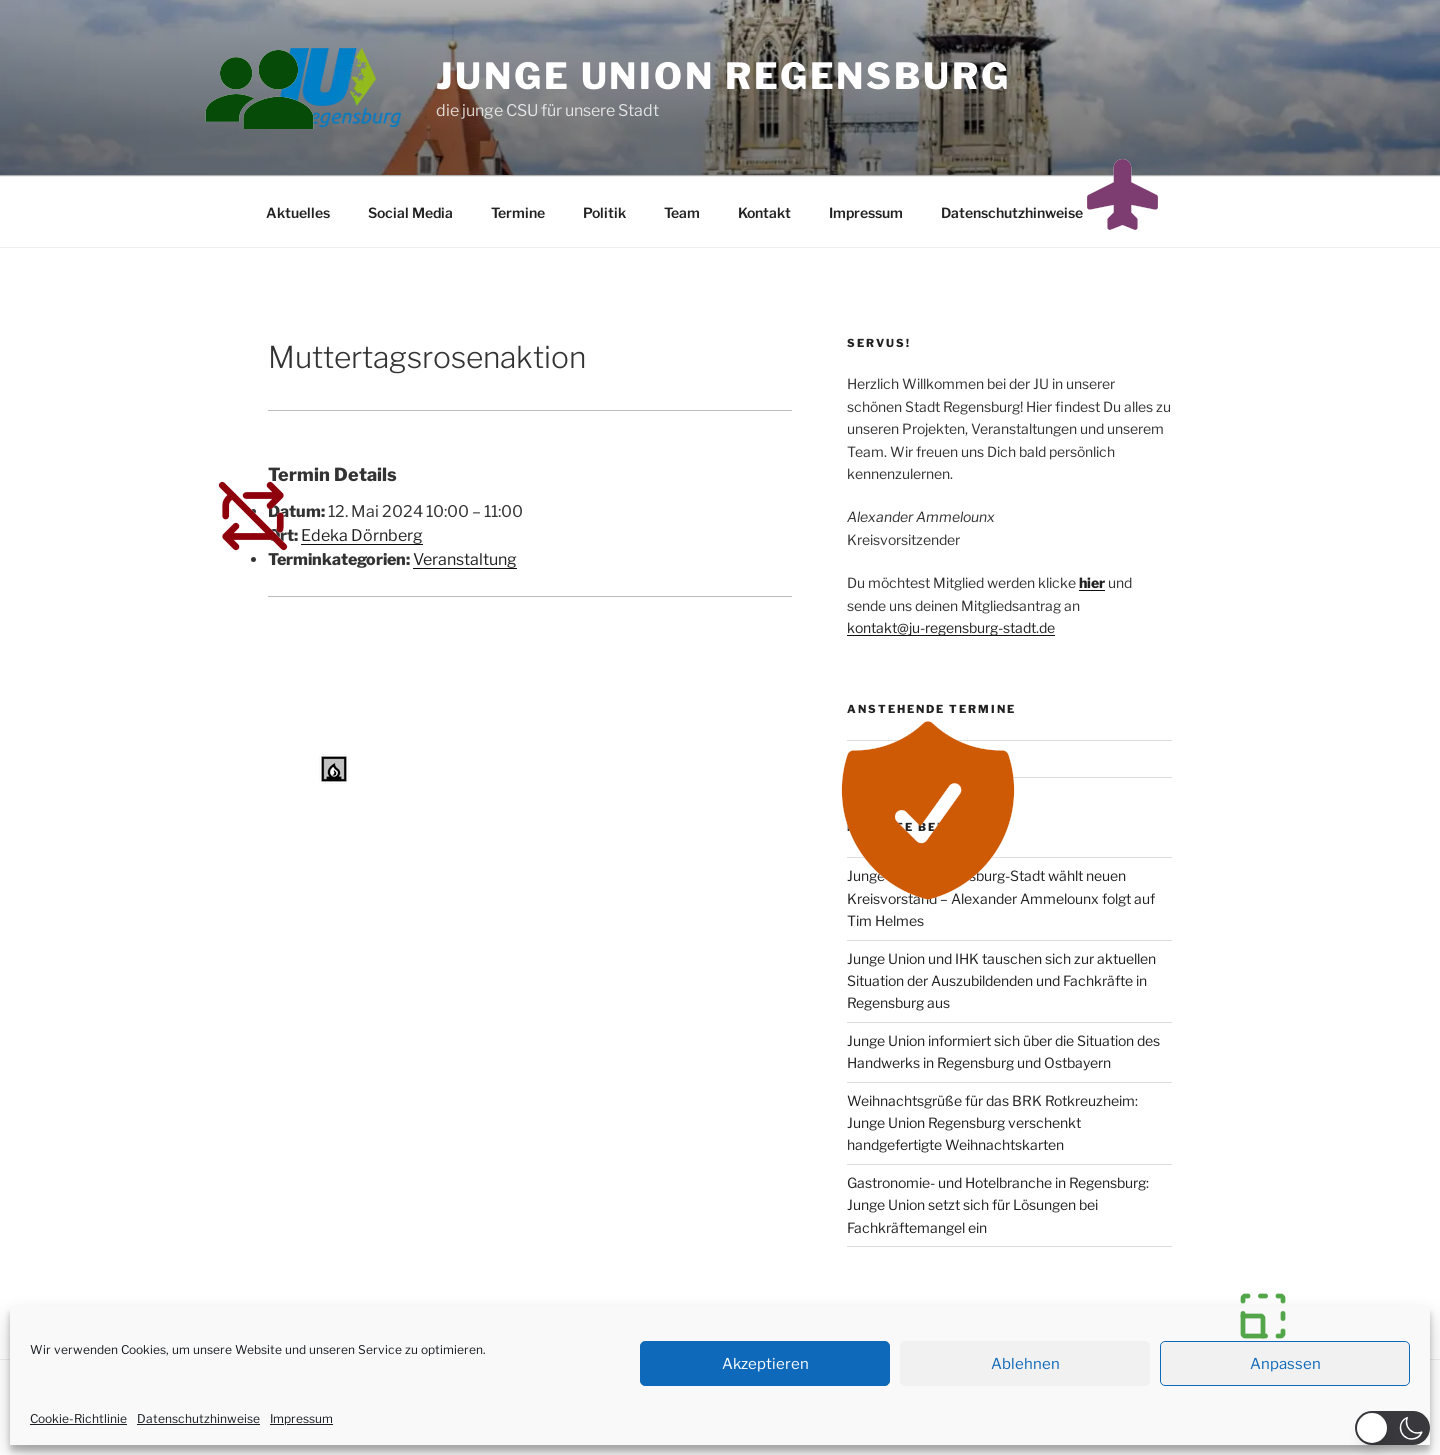 This screenshot has width=1440, height=1455. Describe the element at coordinates (259, 89) in the screenshot. I see `view contacts or people list` at that location.